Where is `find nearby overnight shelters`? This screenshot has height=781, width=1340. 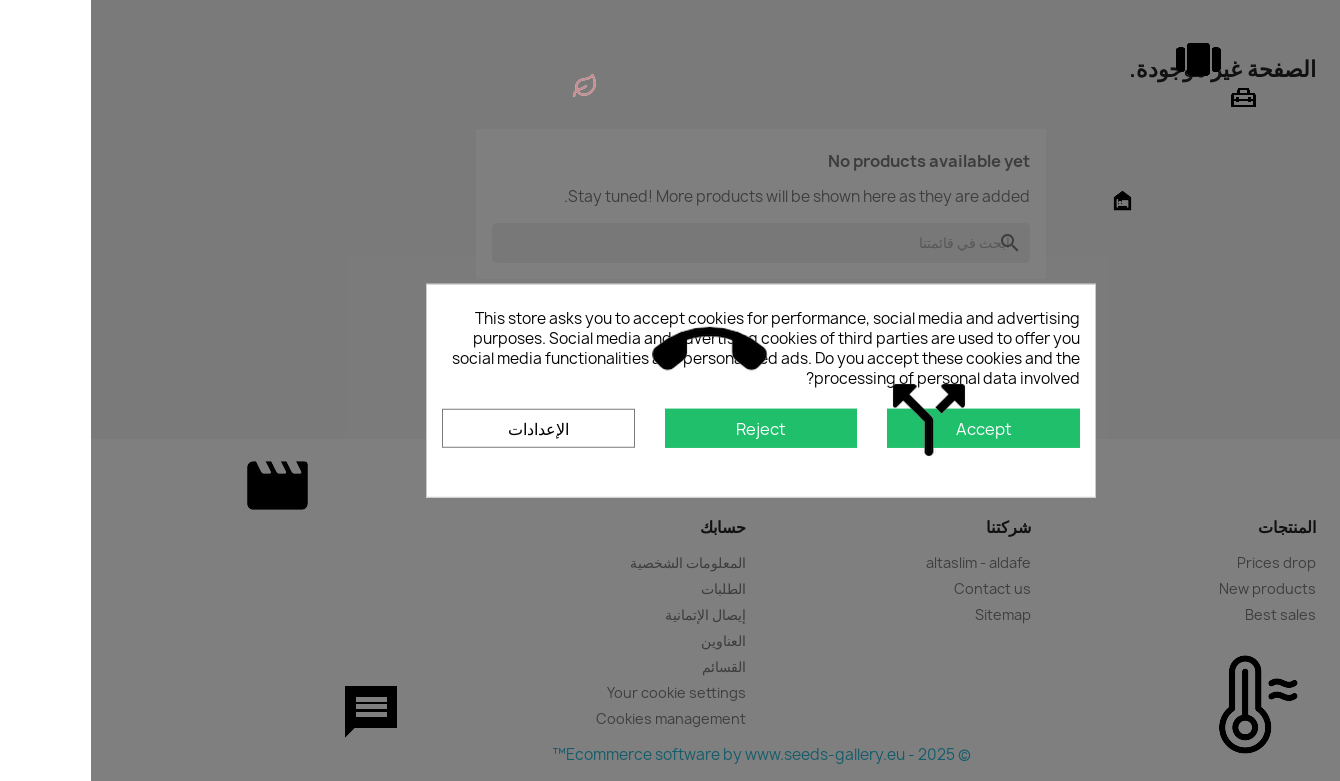
find nearby overnight shelters is located at coordinates (1122, 200).